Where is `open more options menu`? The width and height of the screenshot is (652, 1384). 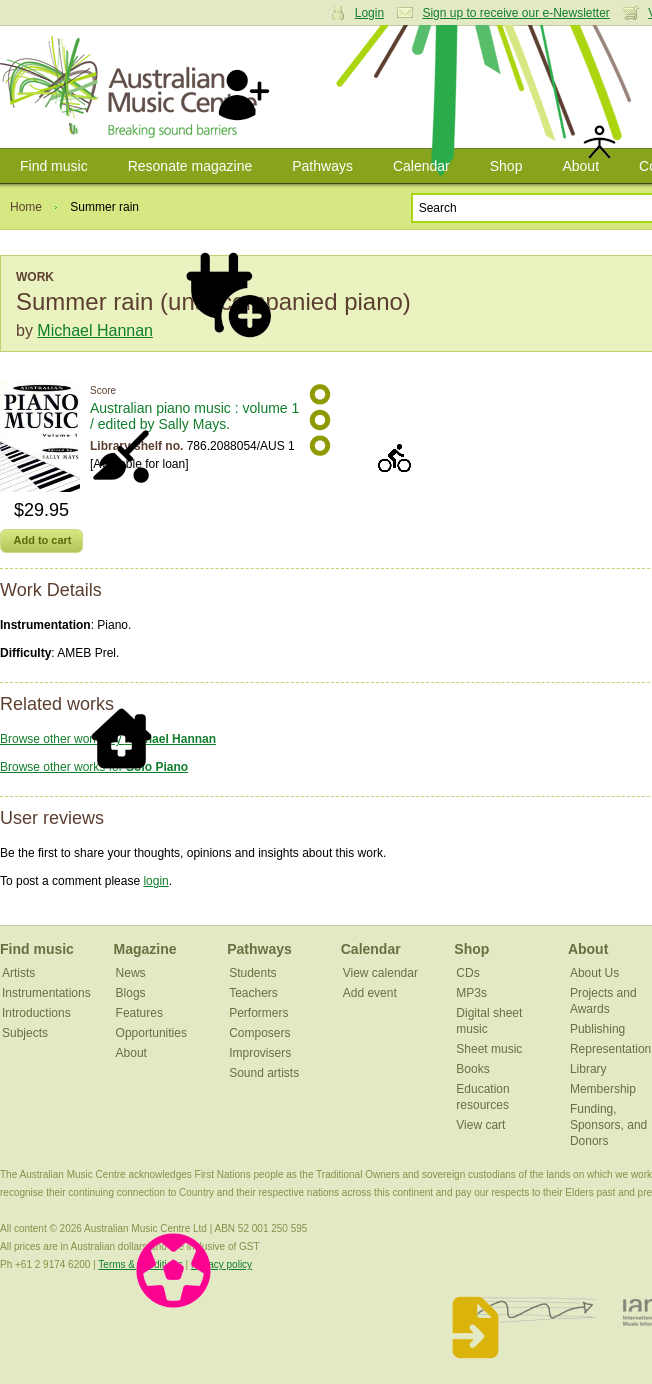
open more options menu is located at coordinates (320, 420).